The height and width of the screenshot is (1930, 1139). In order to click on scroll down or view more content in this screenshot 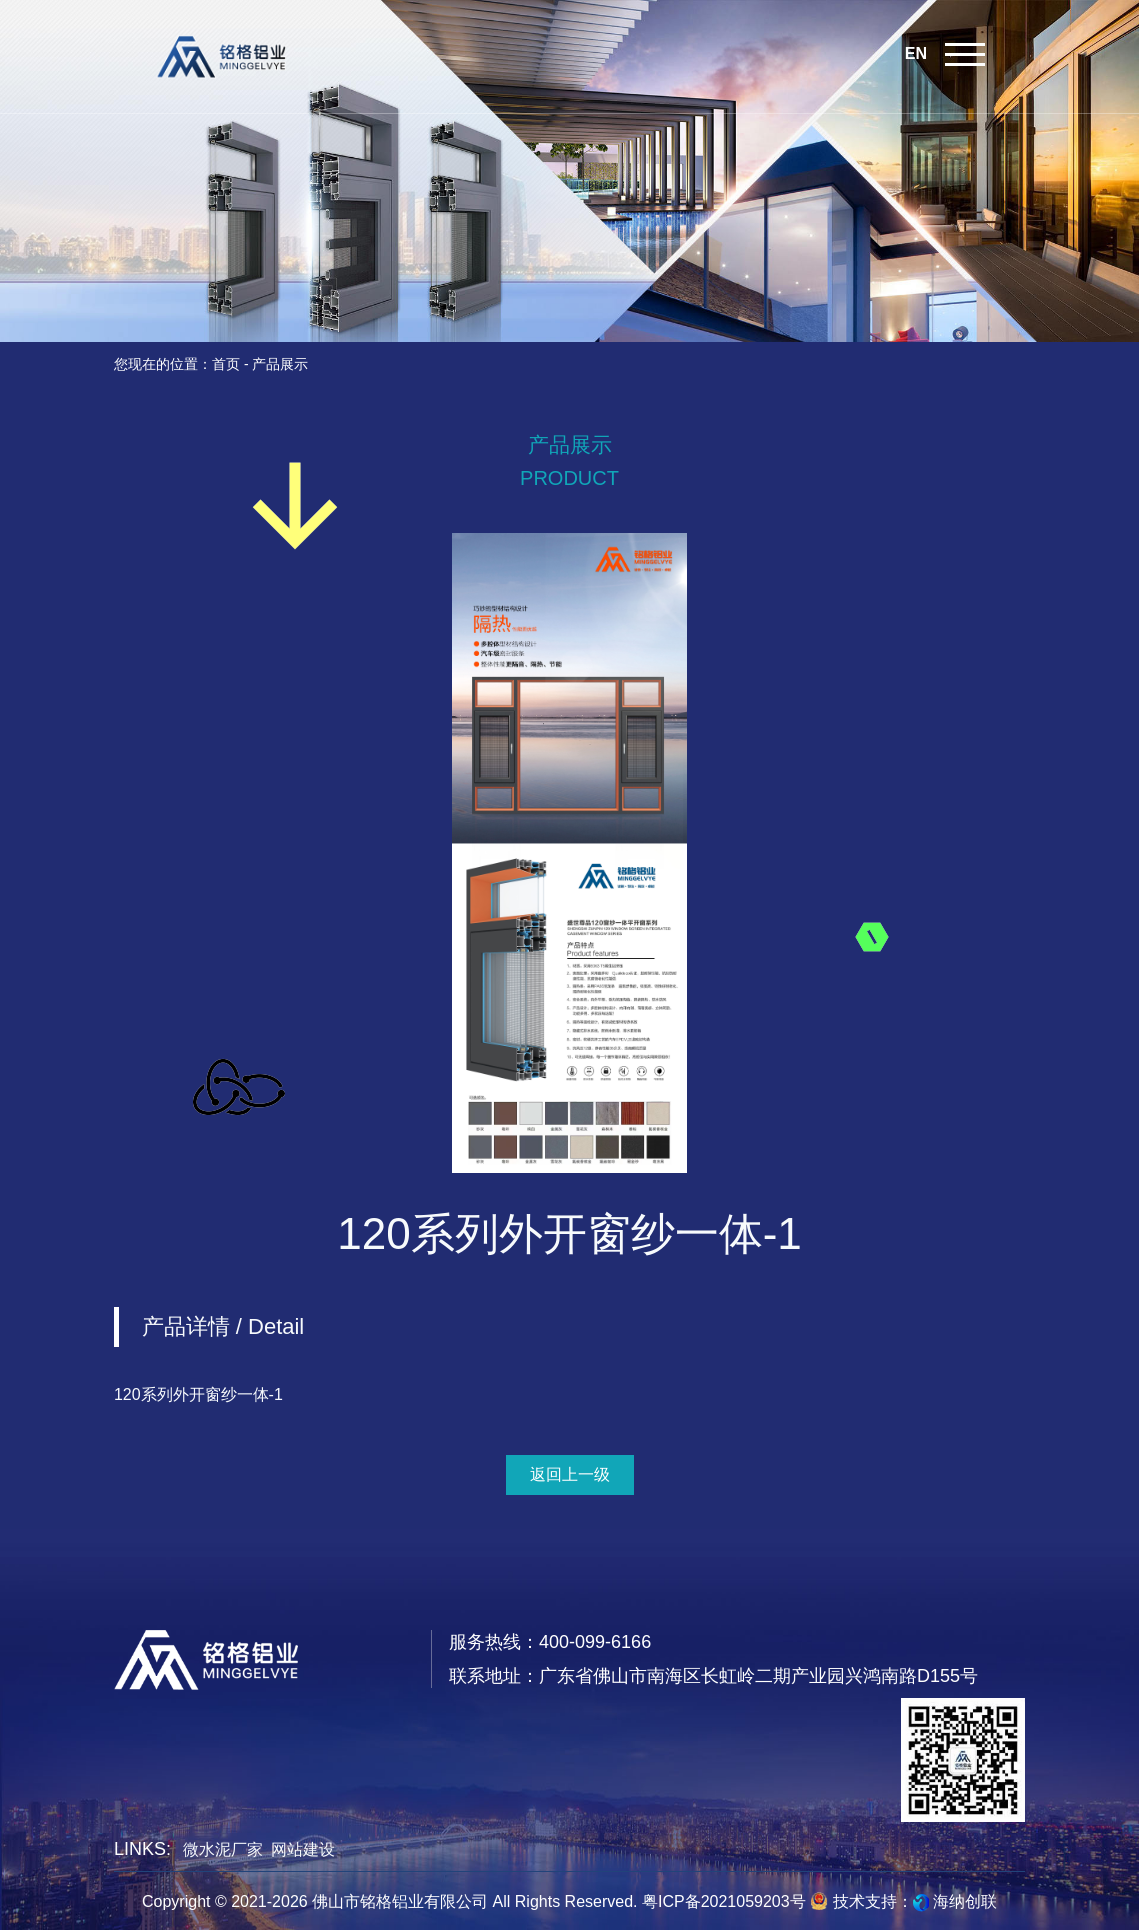, I will do `click(295, 506)`.